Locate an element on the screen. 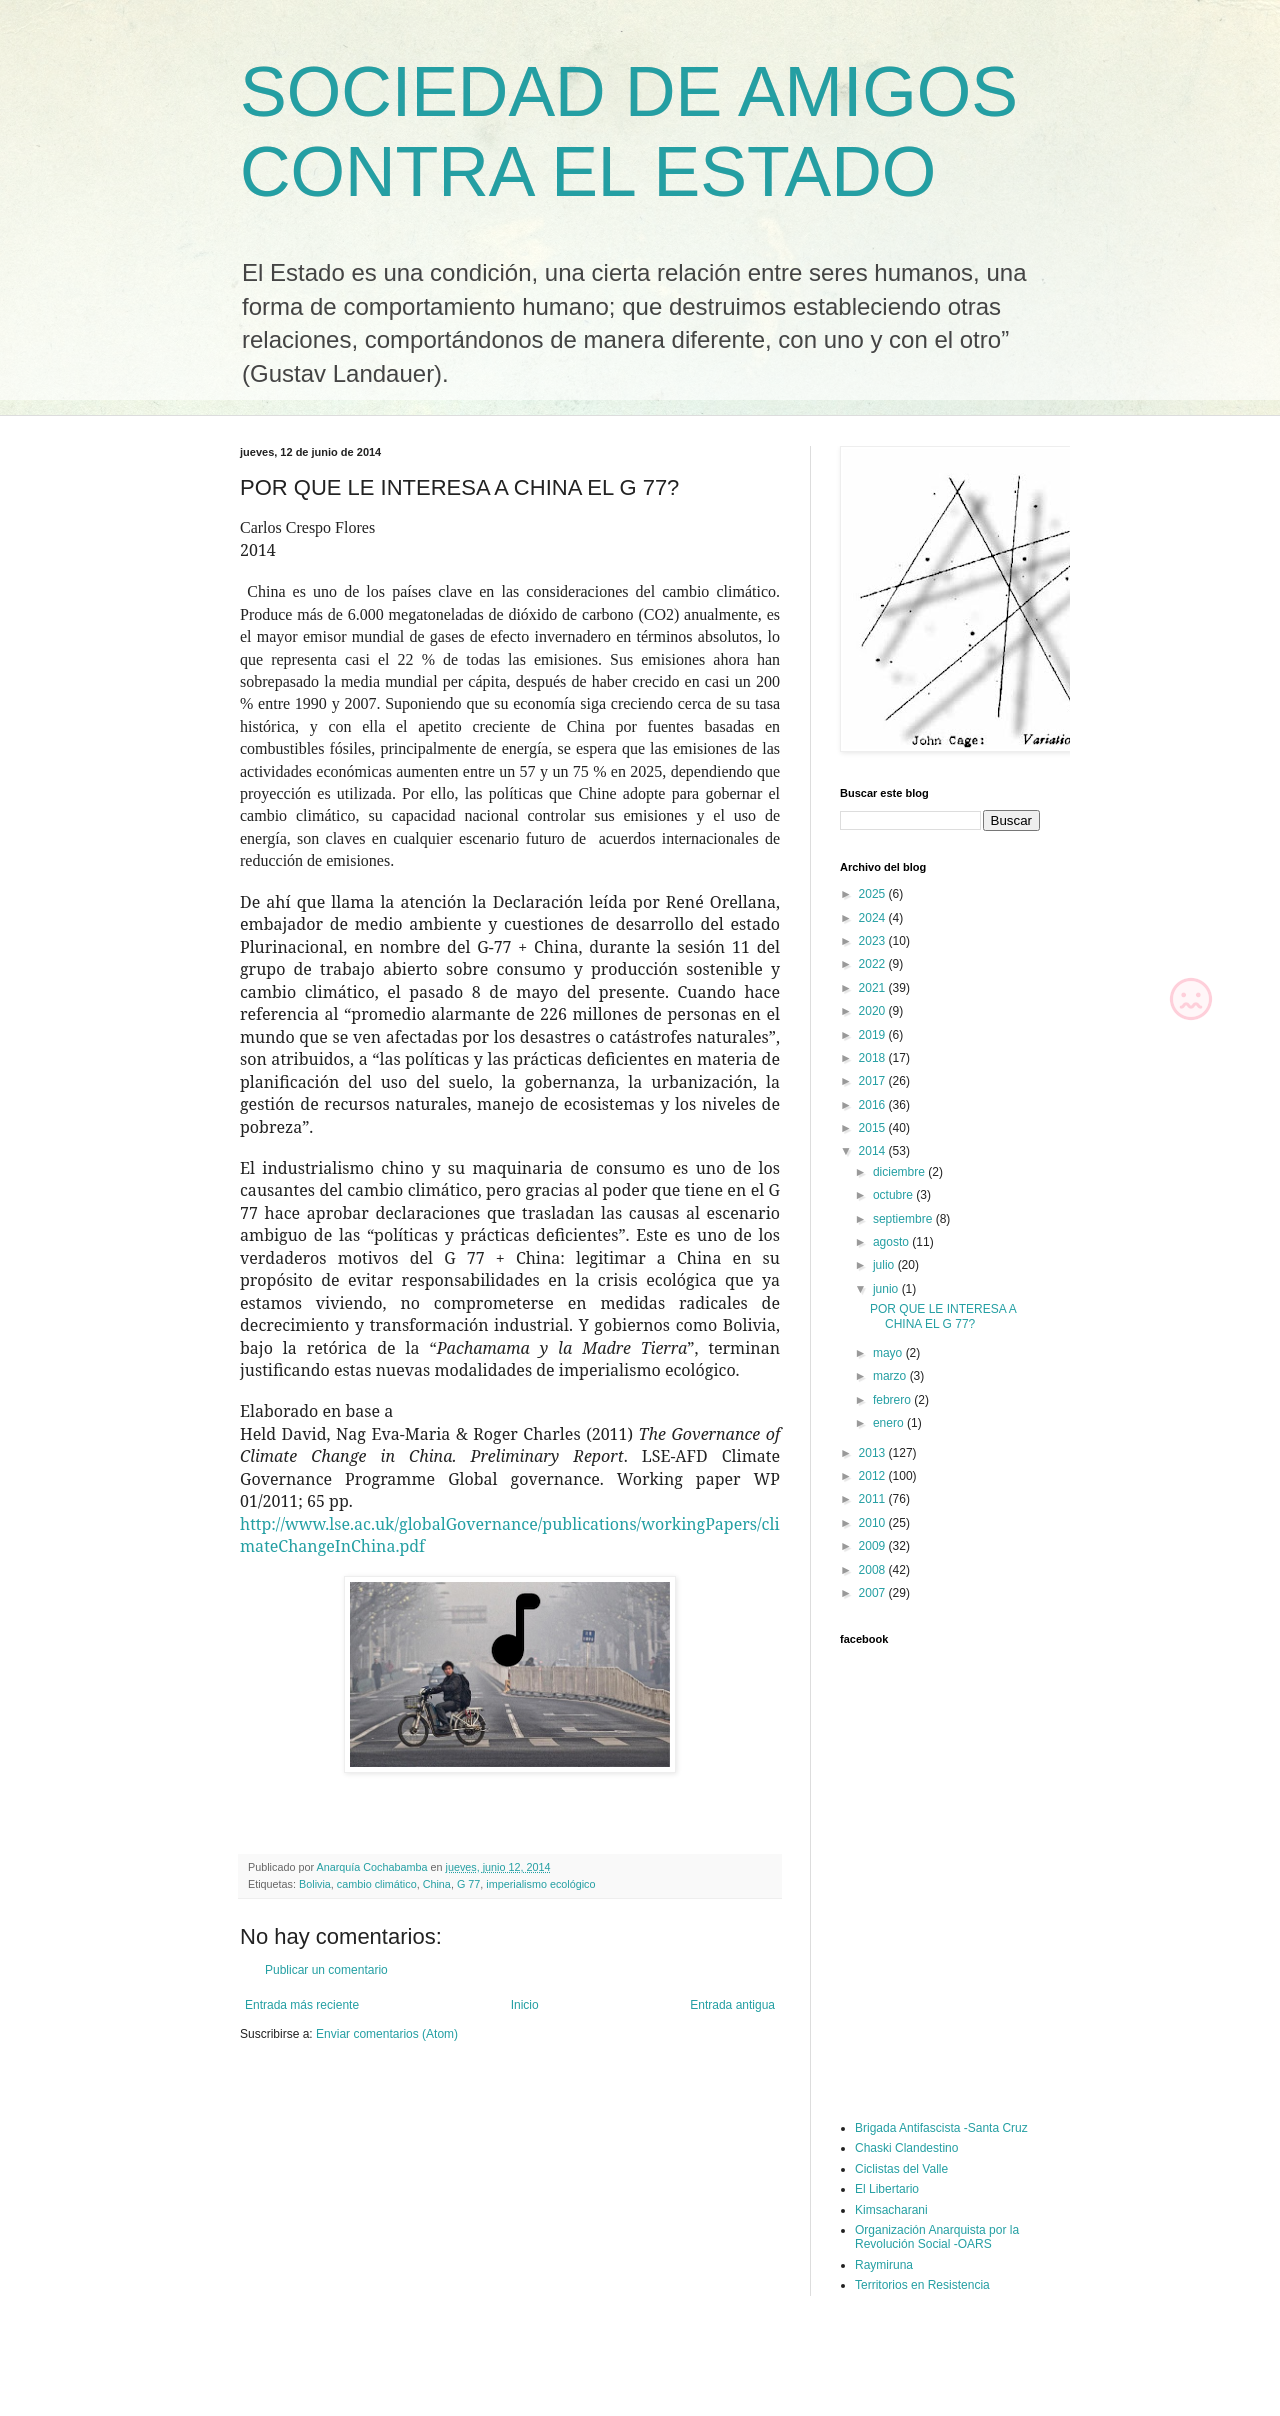 The height and width of the screenshot is (2416, 1280). indicates nervous or anxious status is located at coordinates (1191, 999).